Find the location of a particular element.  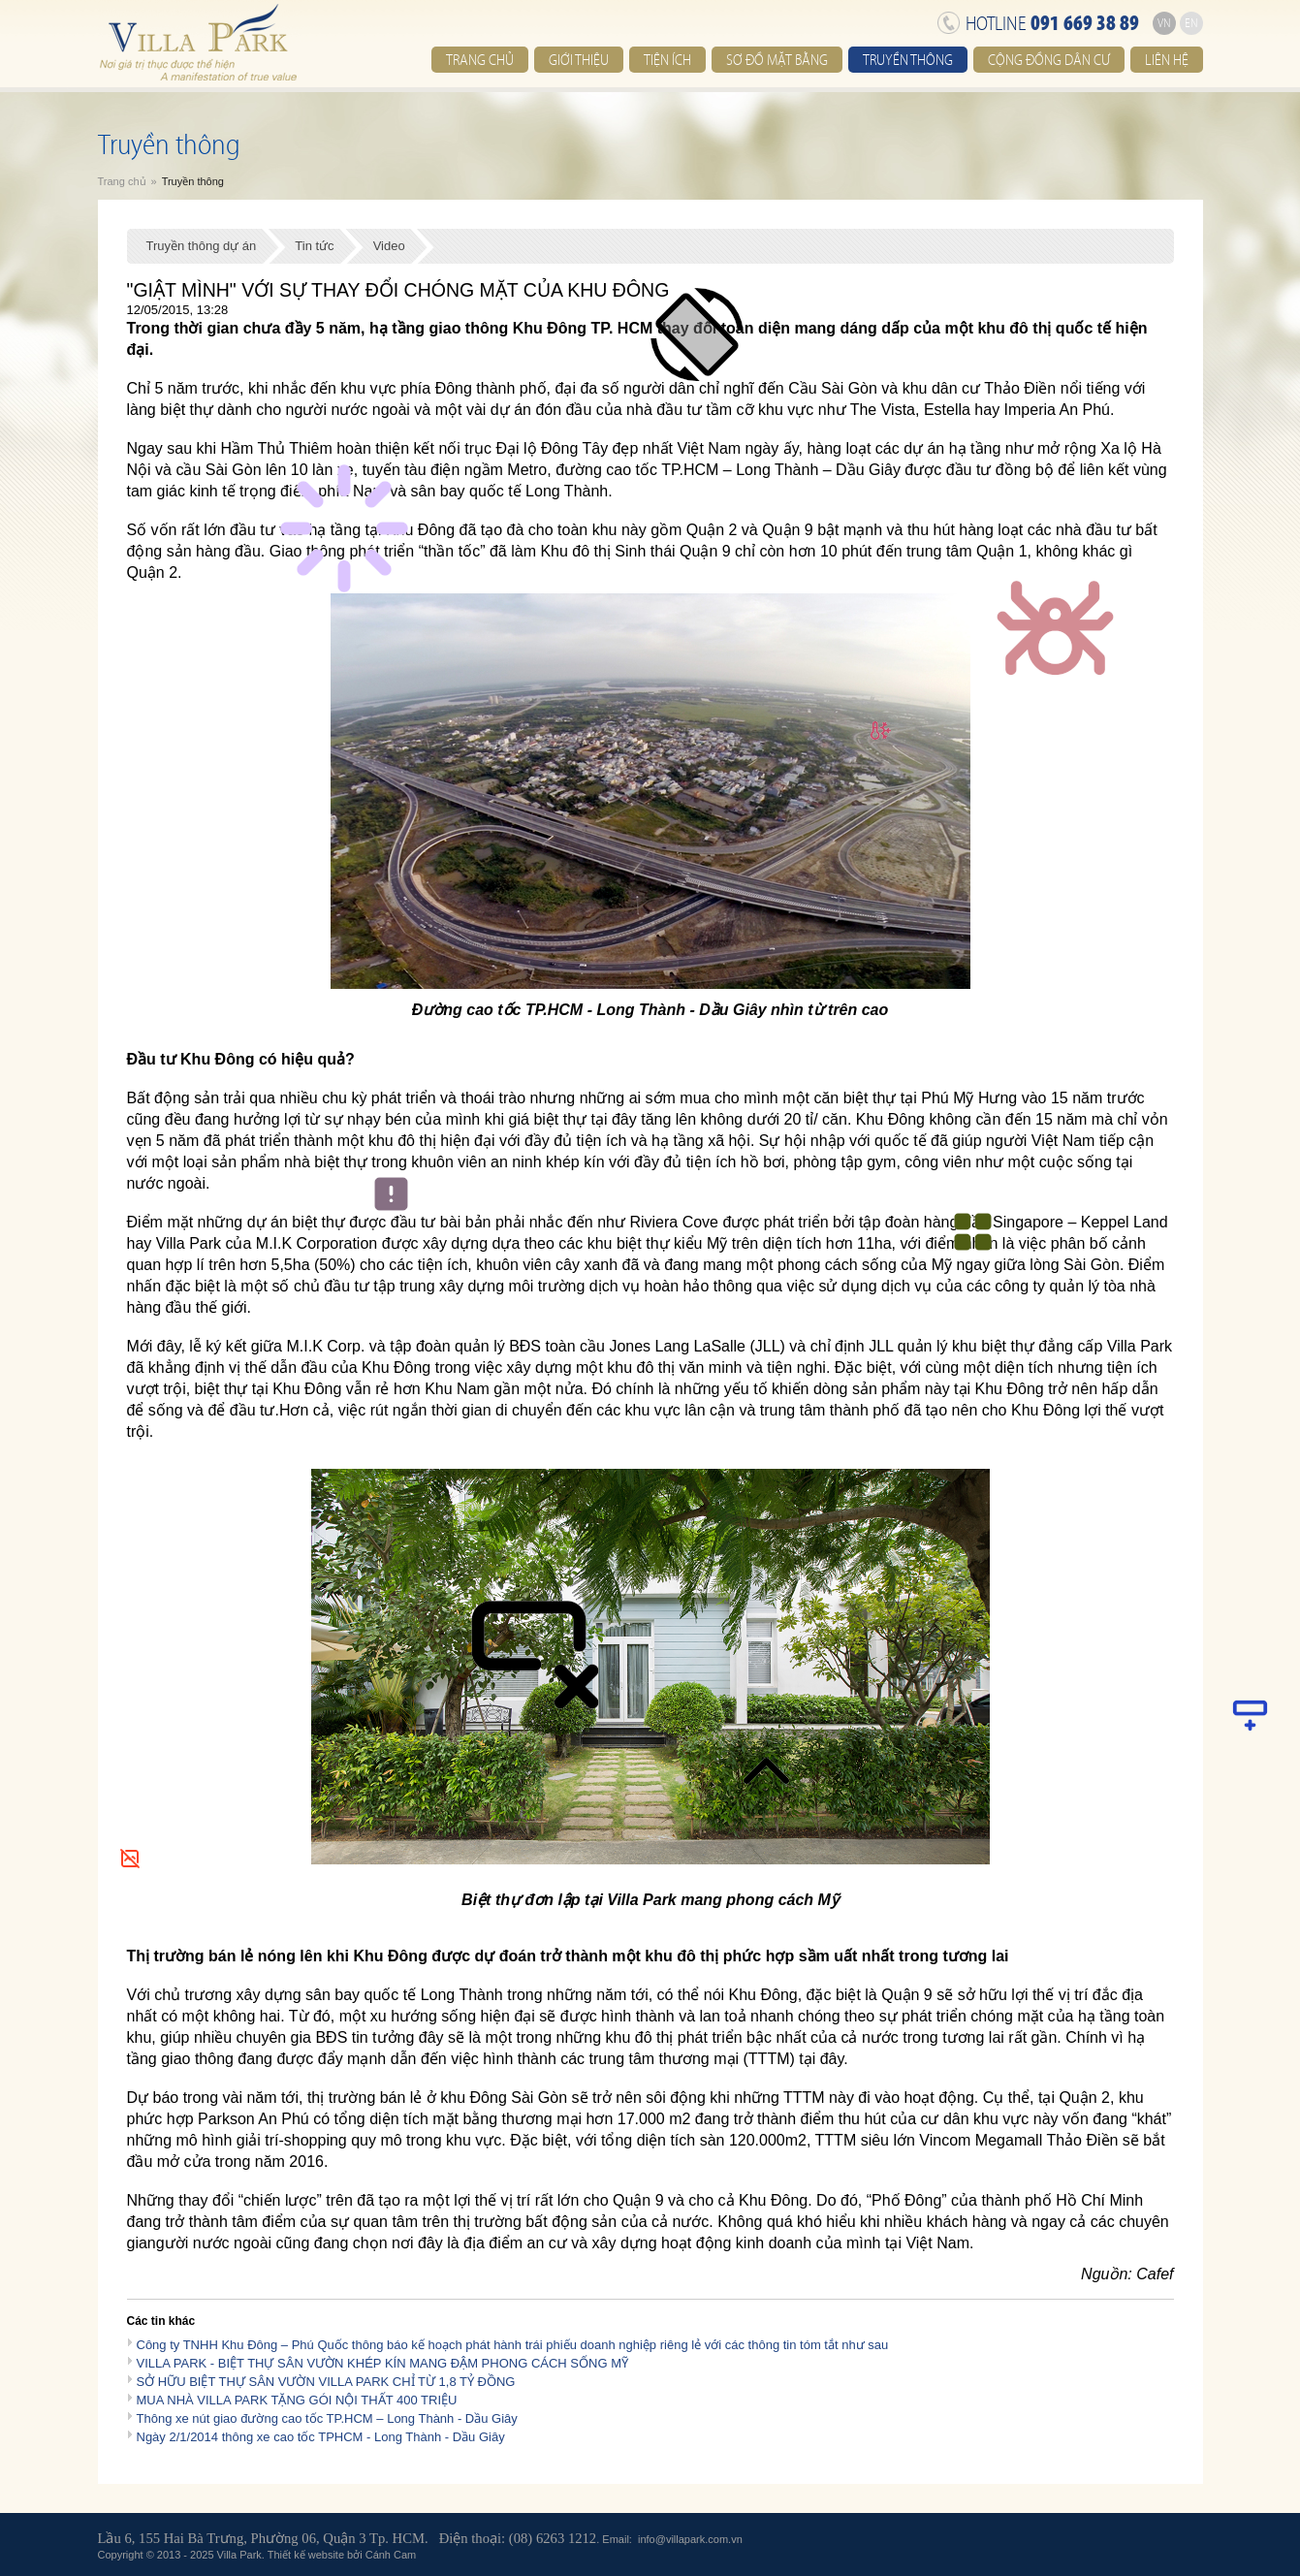

indicates cold or freezing temperature is located at coordinates (880, 730).